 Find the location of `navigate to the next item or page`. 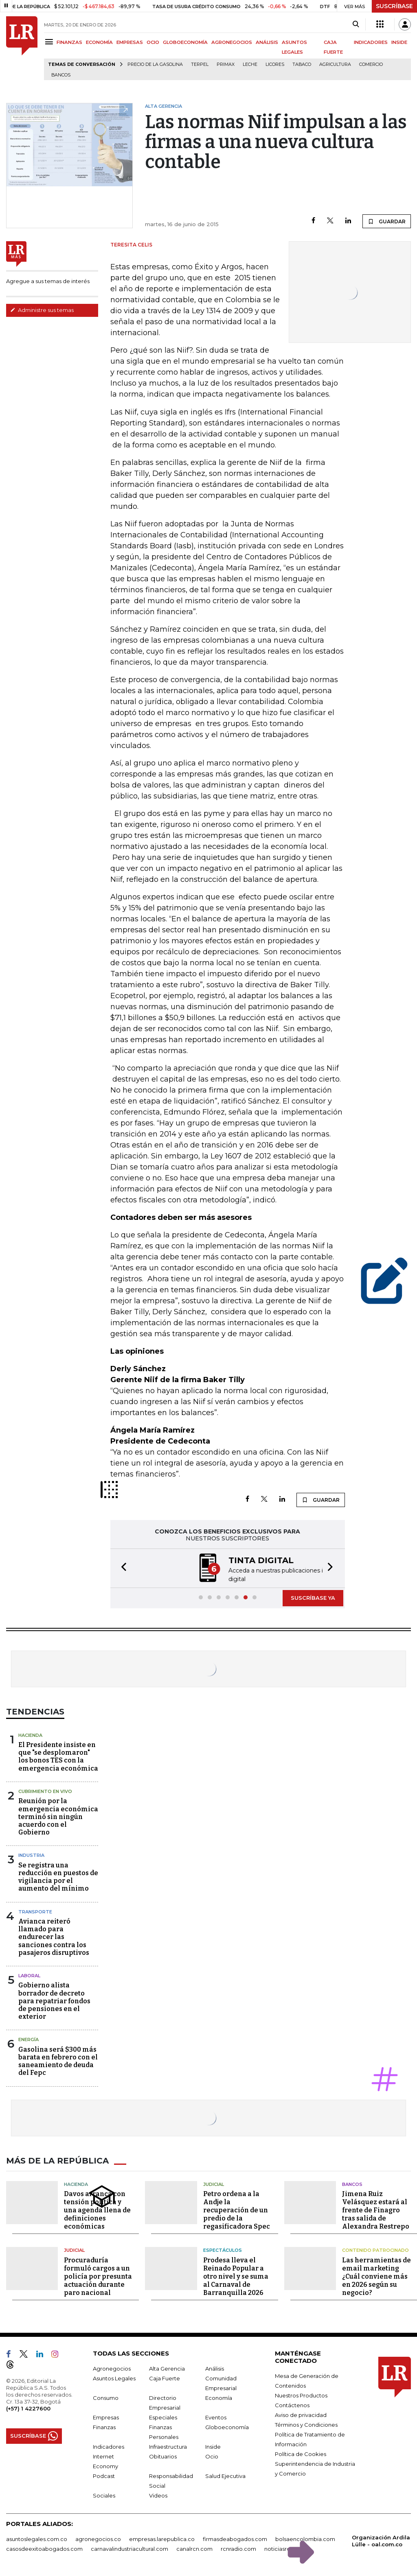

navigate to the next item or page is located at coordinates (301, 2552).